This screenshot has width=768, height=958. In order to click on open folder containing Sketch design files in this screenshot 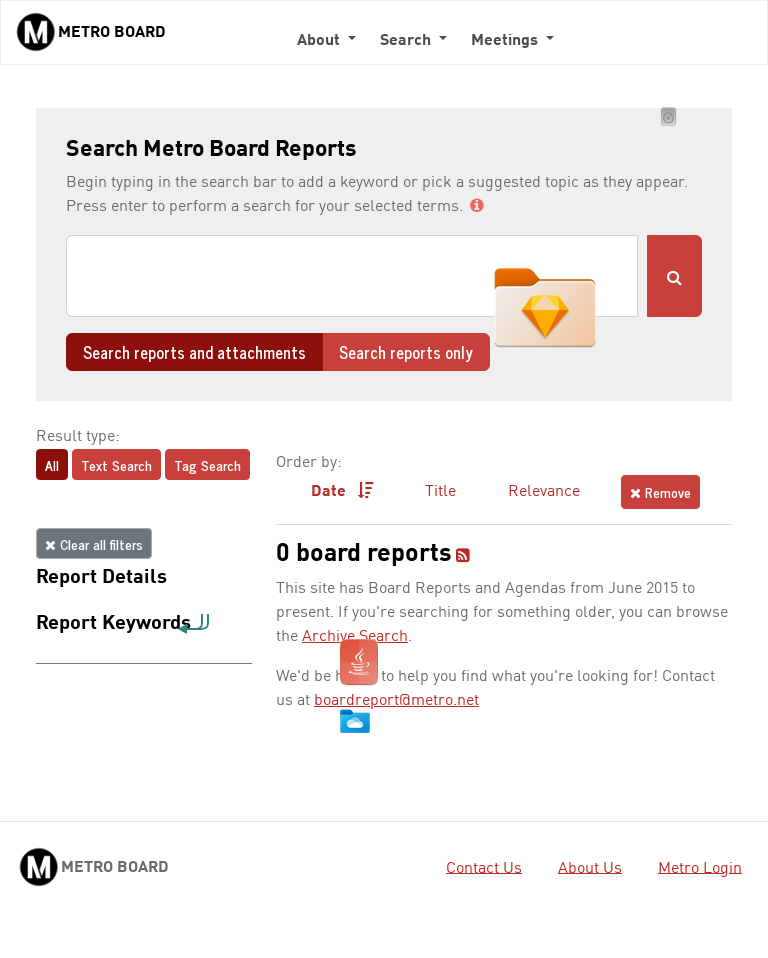, I will do `click(544, 310)`.